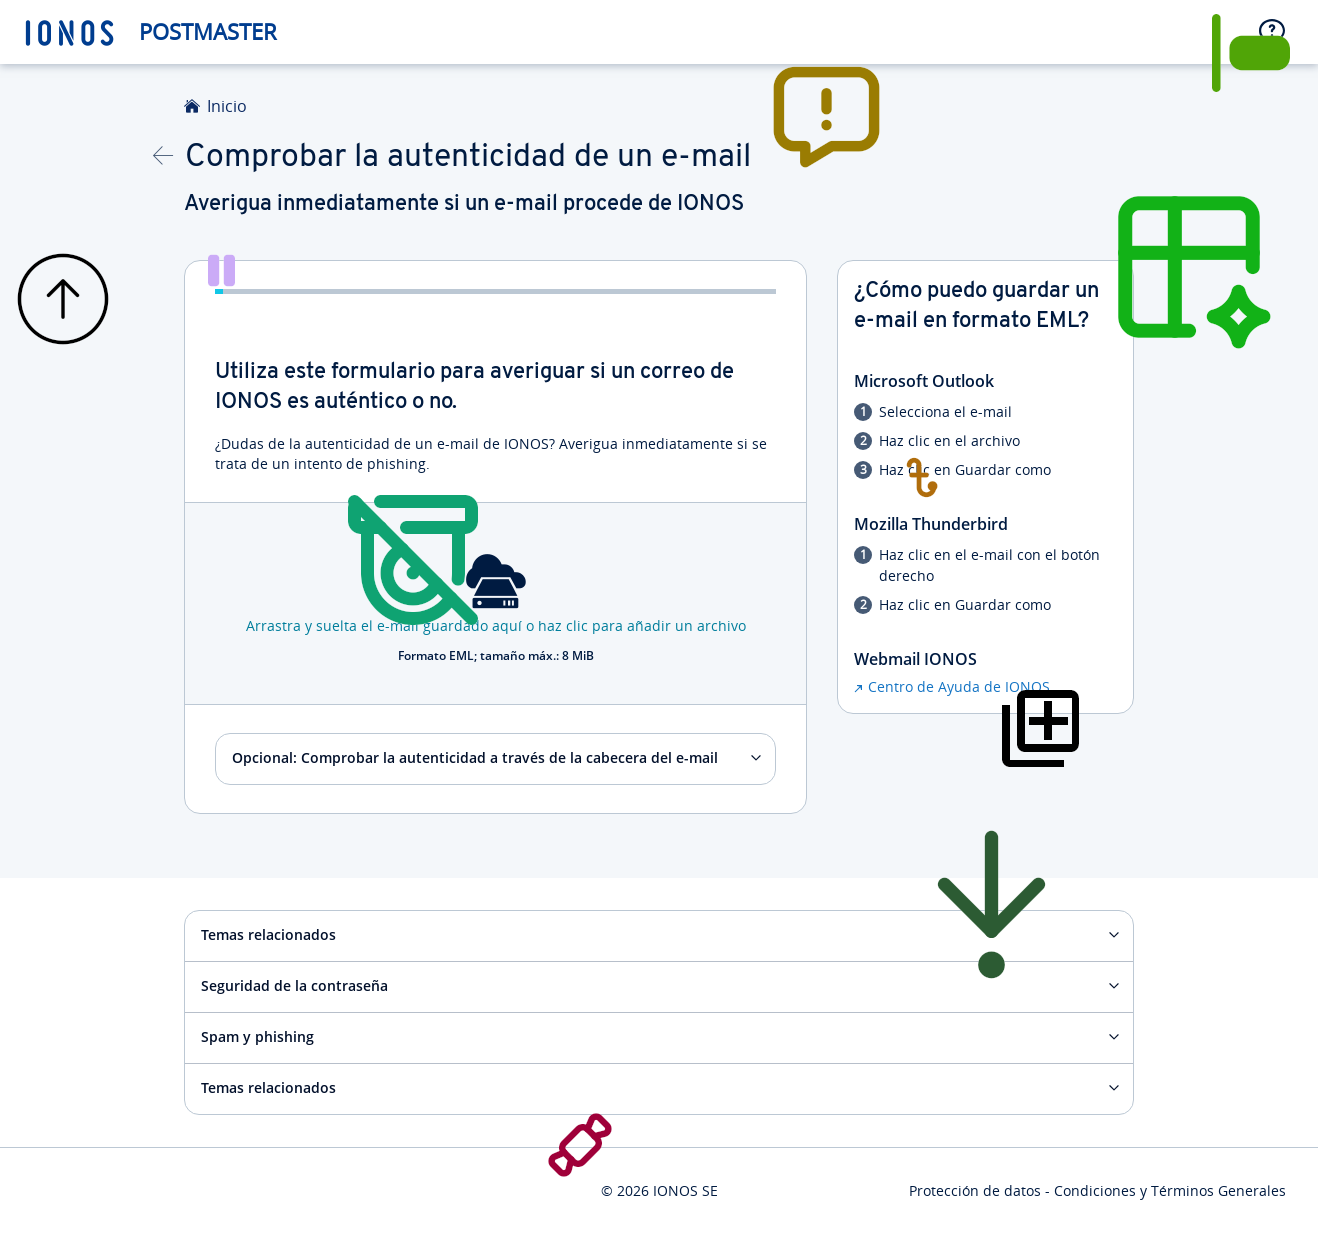 Image resolution: width=1318 pixels, height=1233 pixels. Describe the element at coordinates (580, 1145) in the screenshot. I see `access candy crush or similar game` at that location.